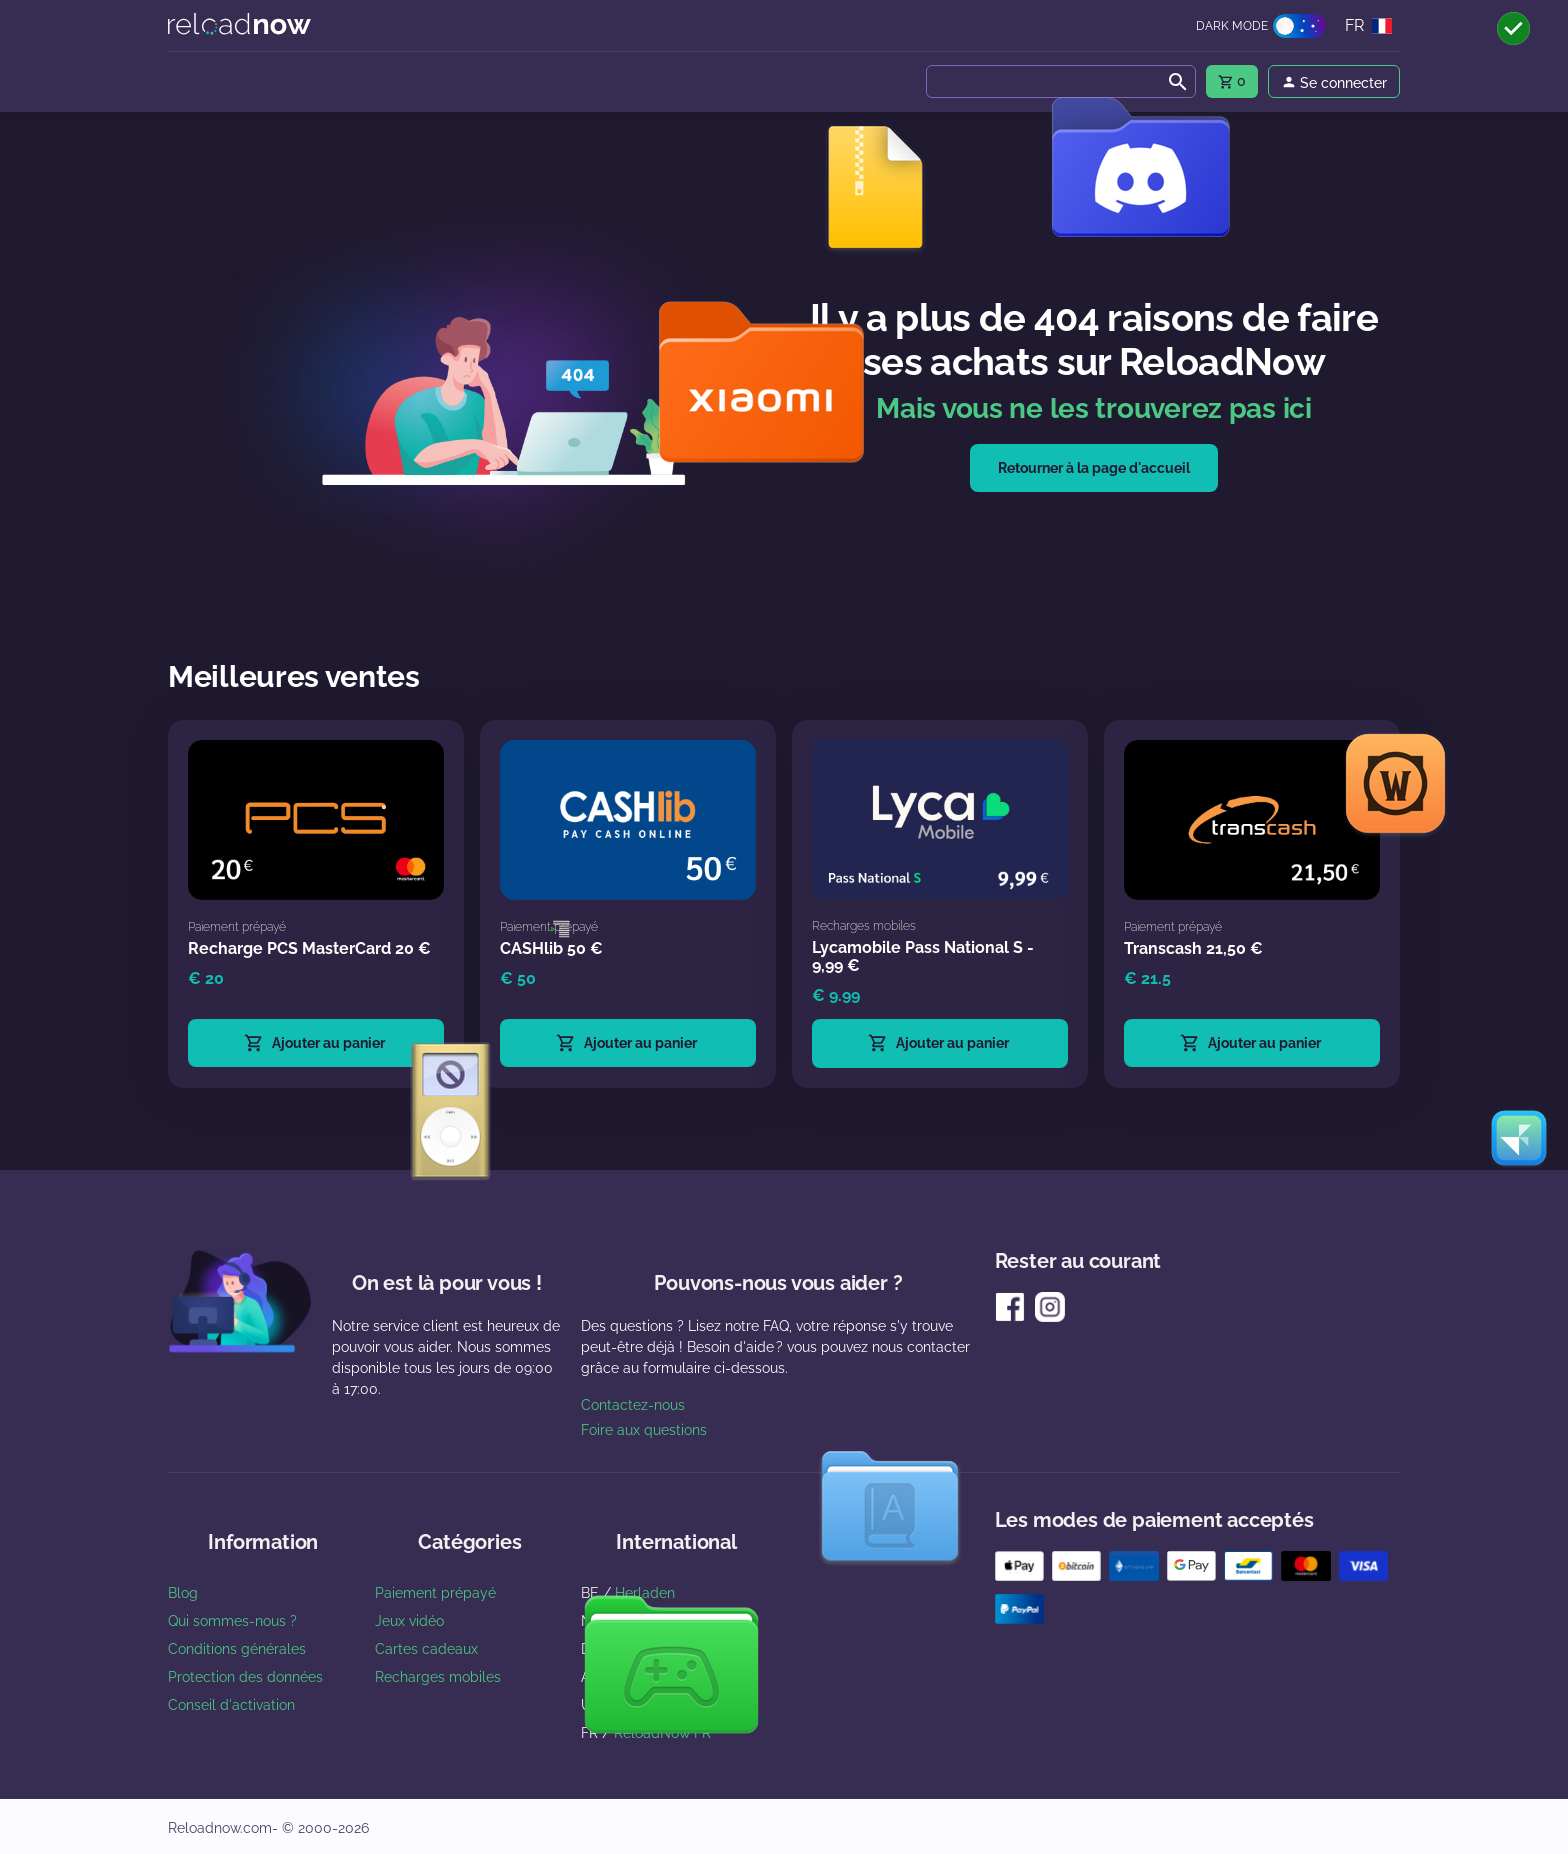 The image size is (1568, 1854). What do you see at coordinates (890, 1506) in the screenshot?
I see `open typography or font-related files folder` at bounding box center [890, 1506].